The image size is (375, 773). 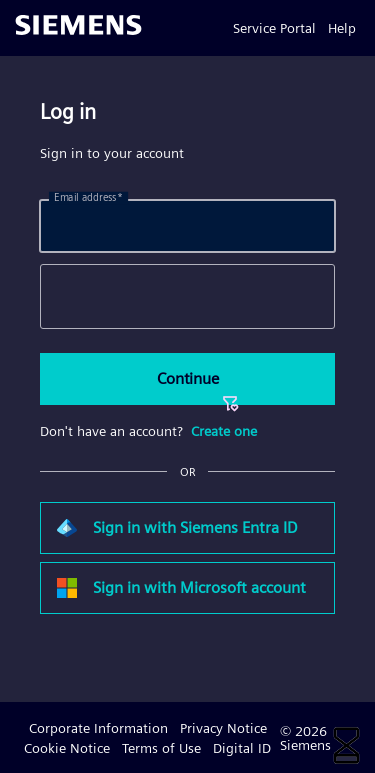 I want to click on indicates time is running low, so click(x=346, y=745).